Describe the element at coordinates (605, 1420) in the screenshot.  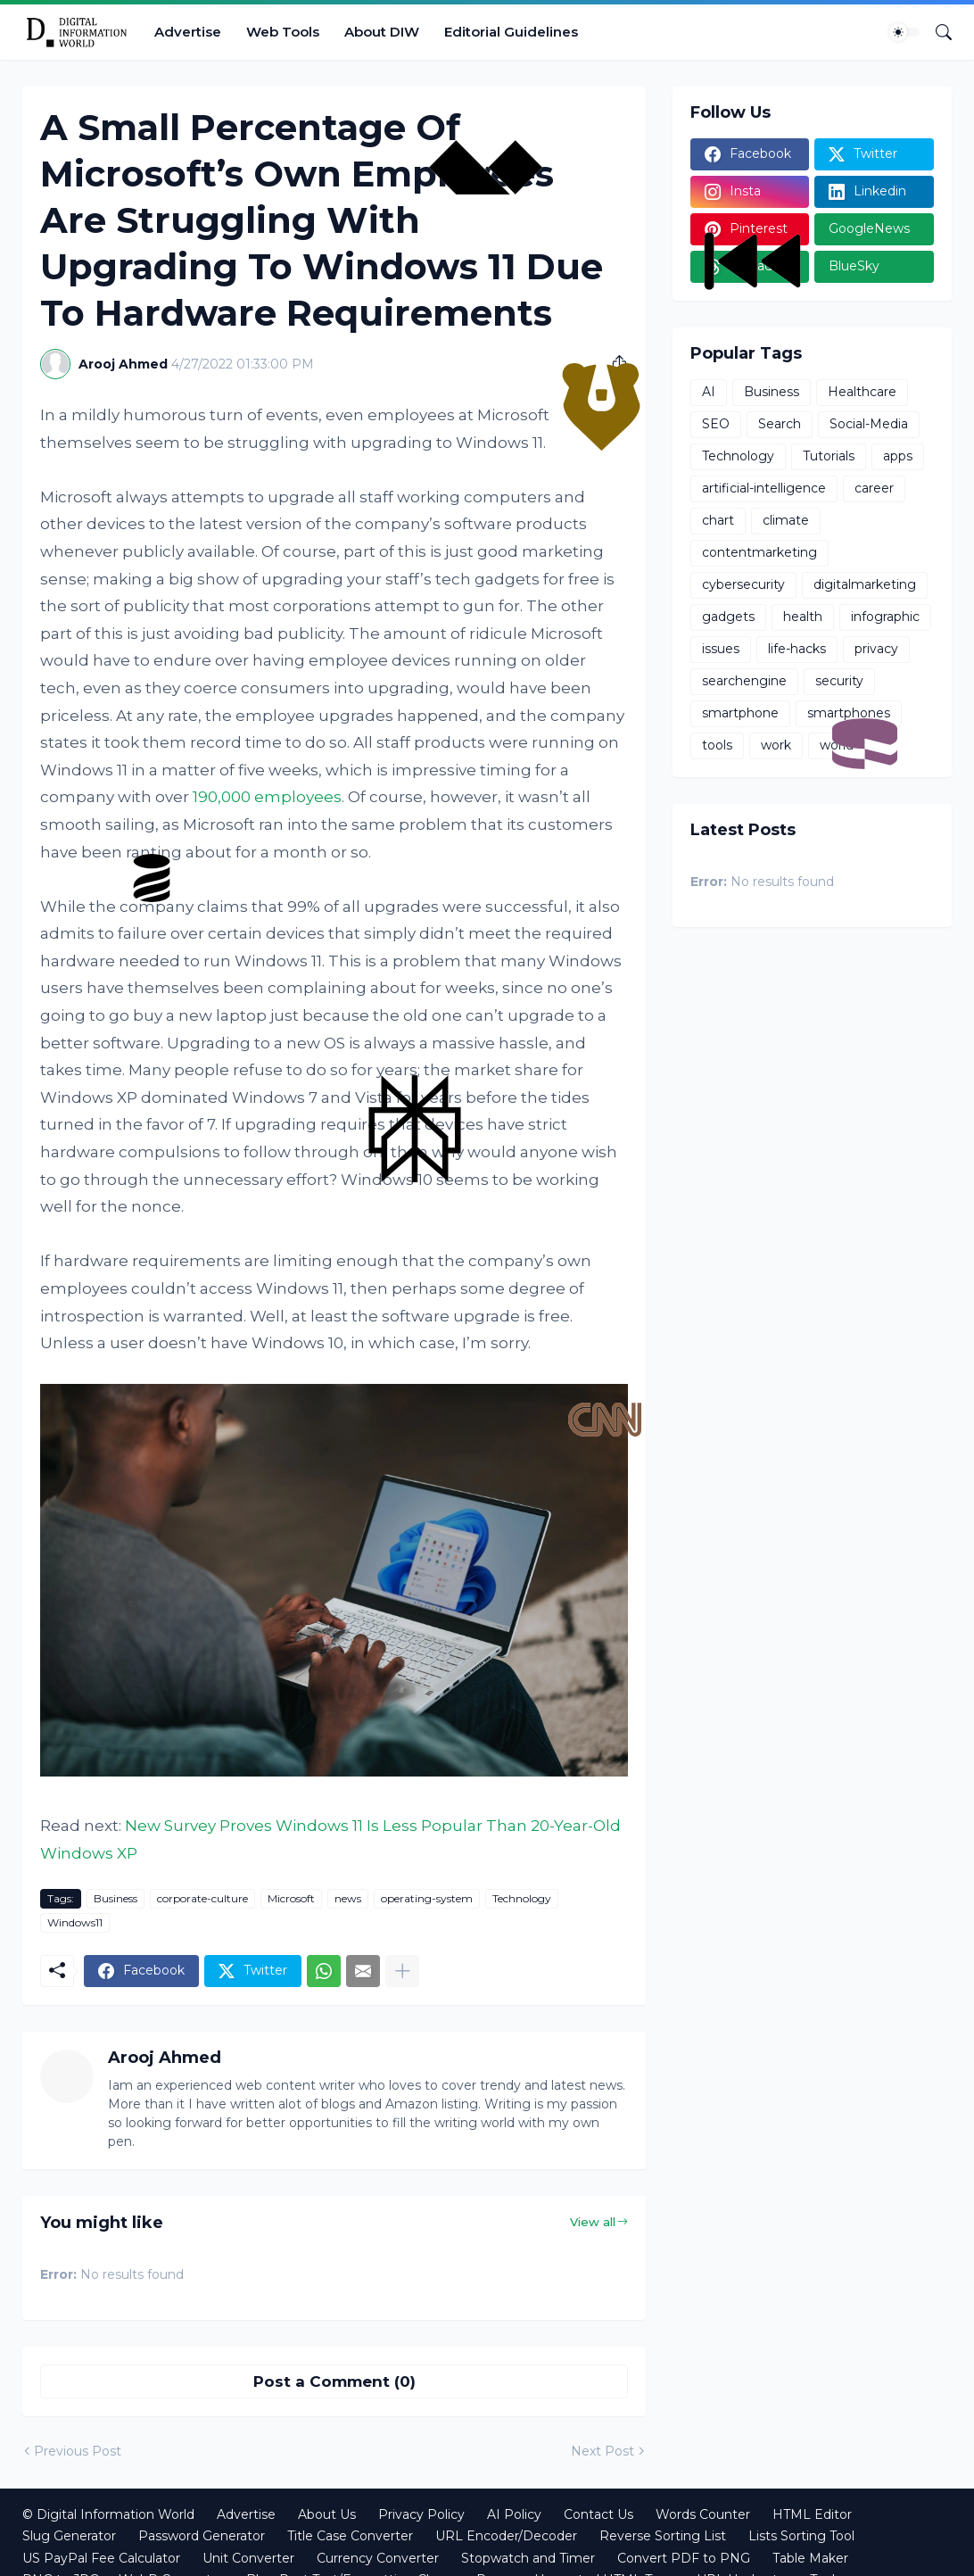
I see `open the CNN news app` at that location.